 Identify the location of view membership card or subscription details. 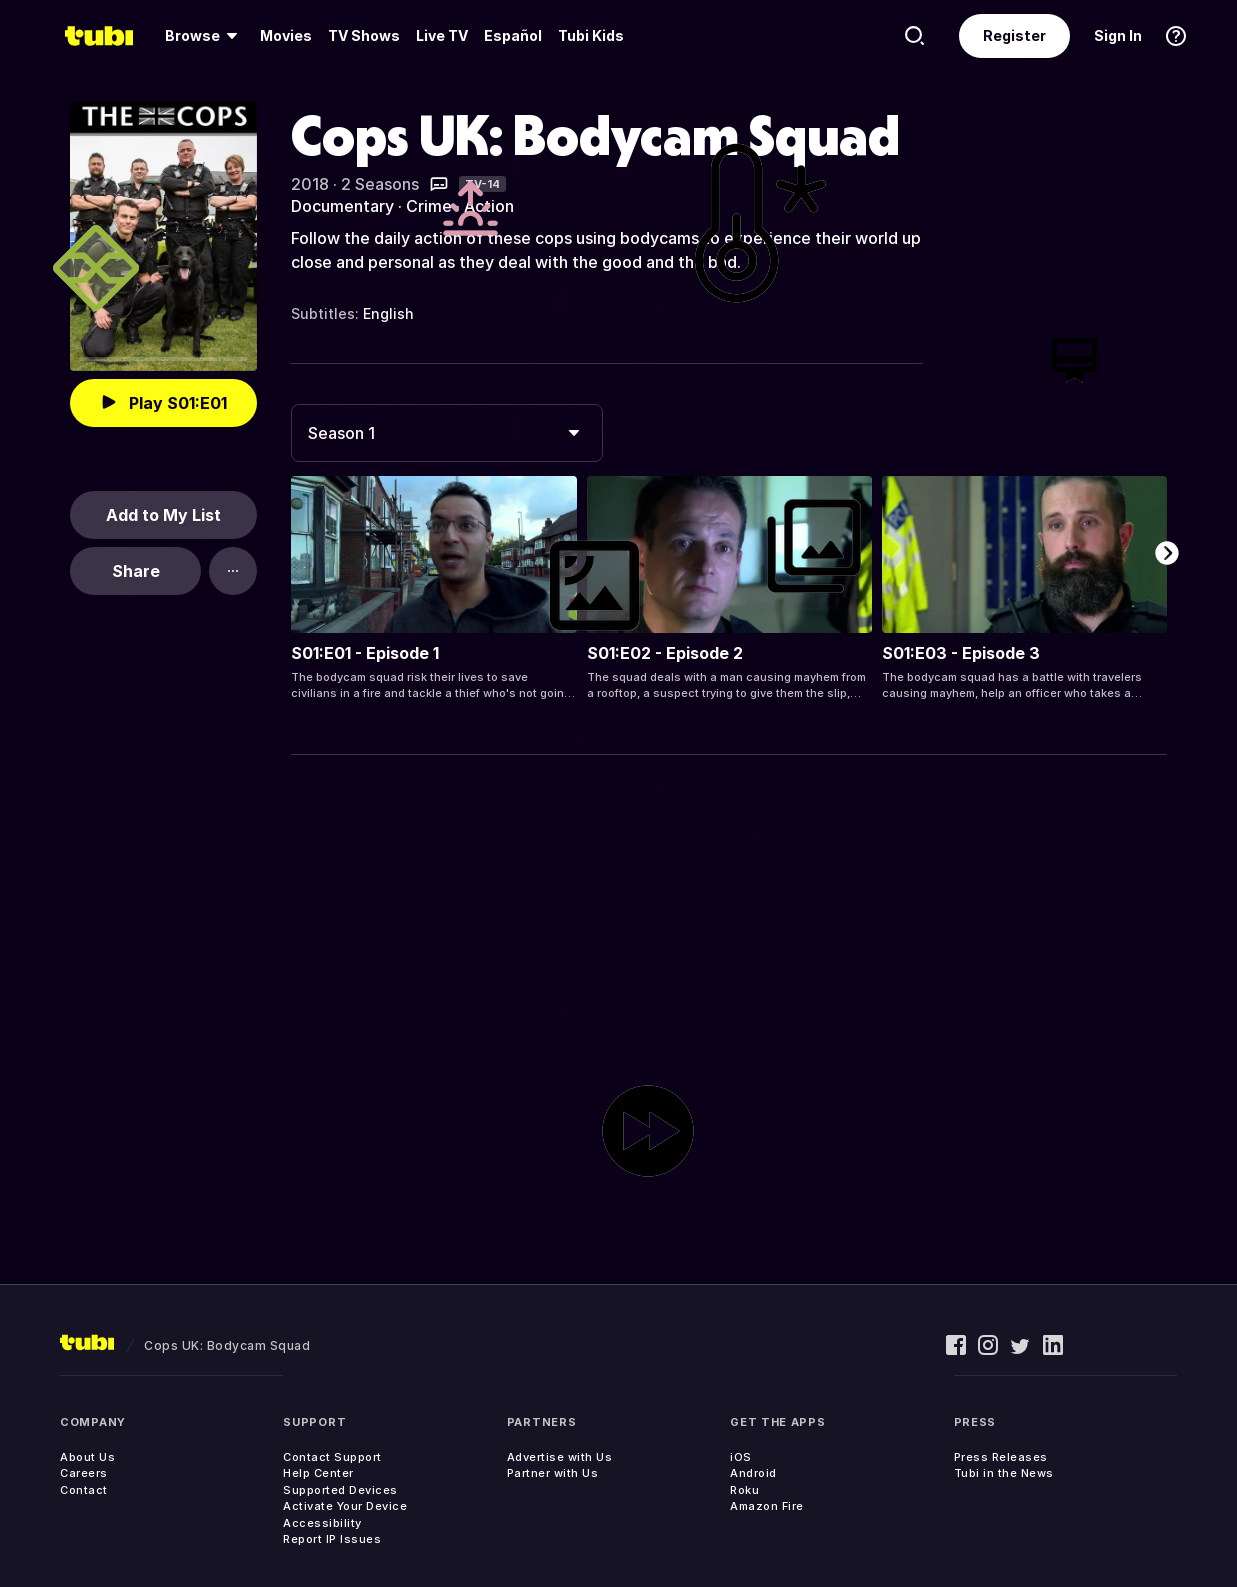
(1074, 360).